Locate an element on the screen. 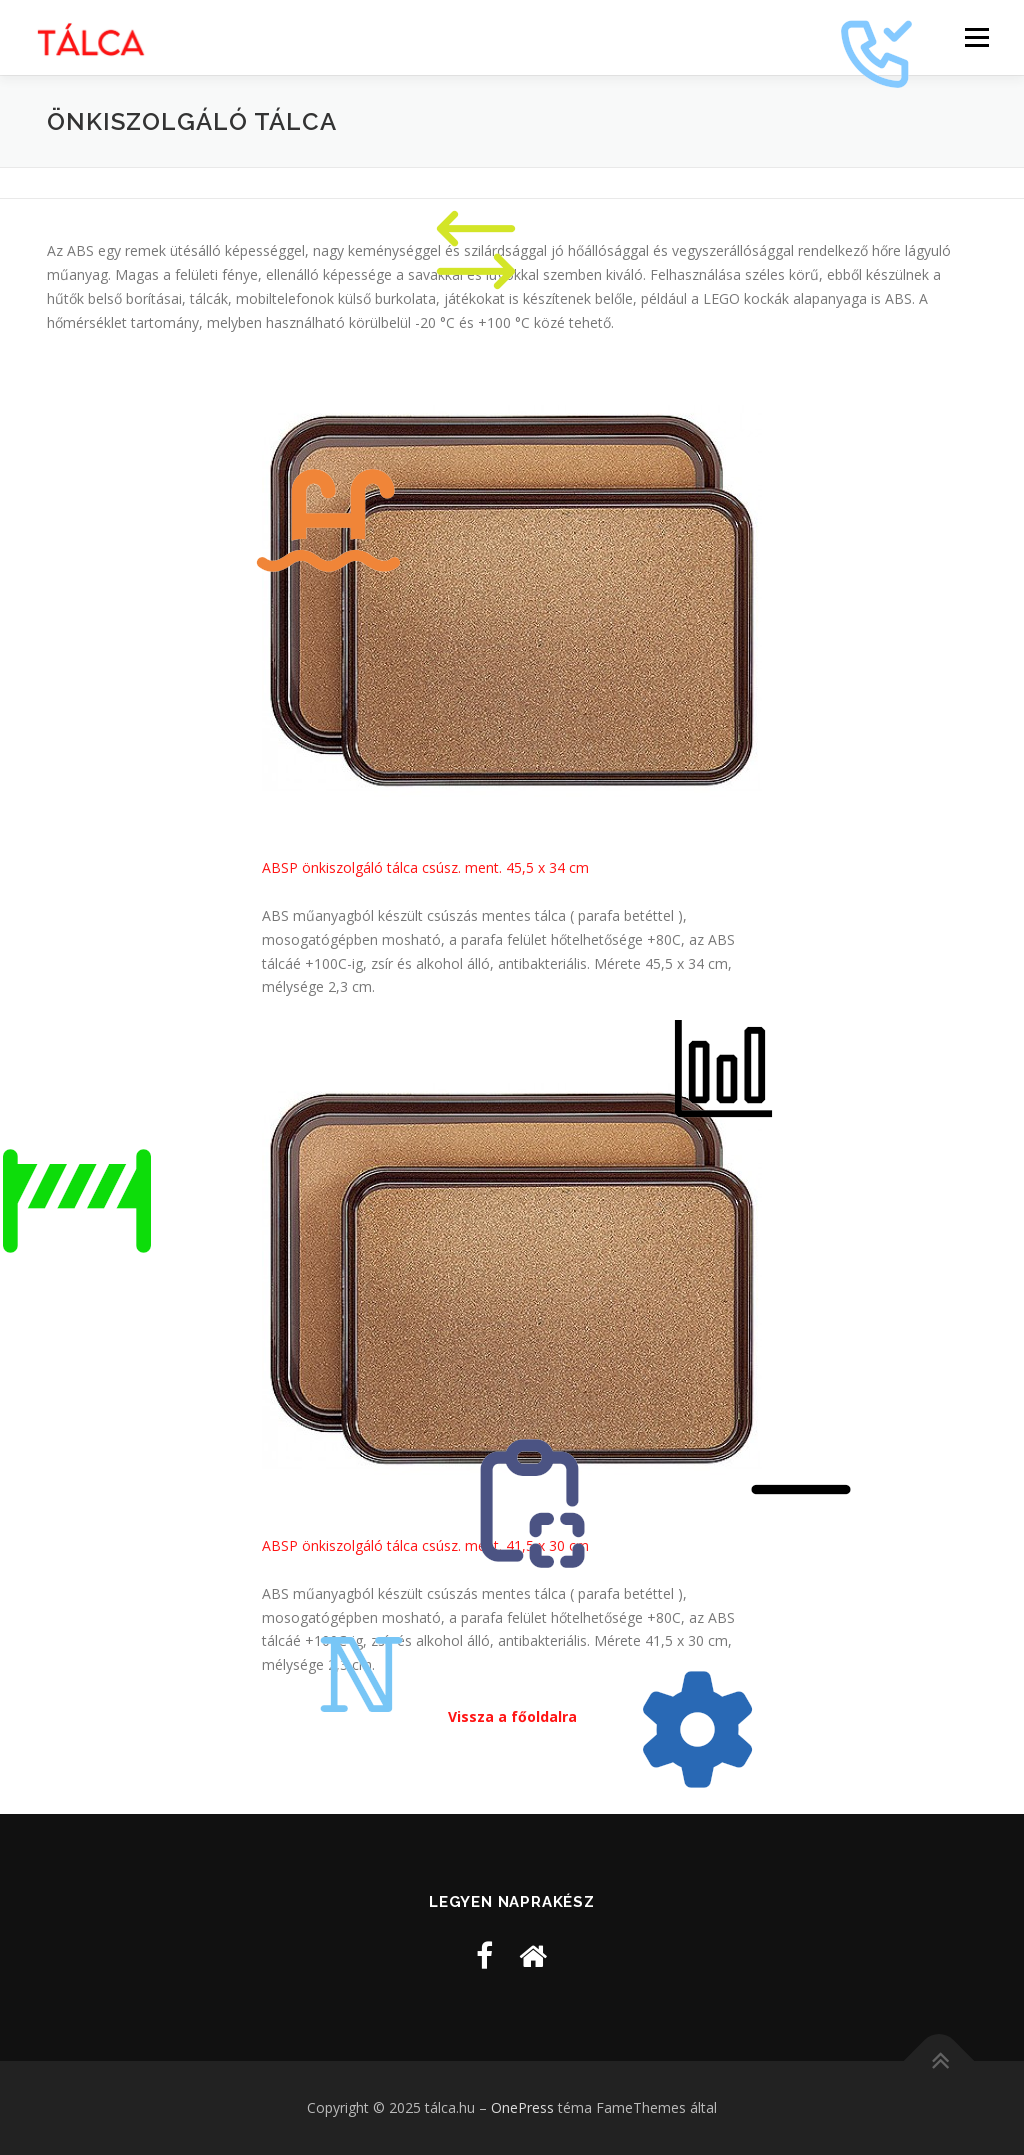  minimize the current window is located at coordinates (801, 1457).